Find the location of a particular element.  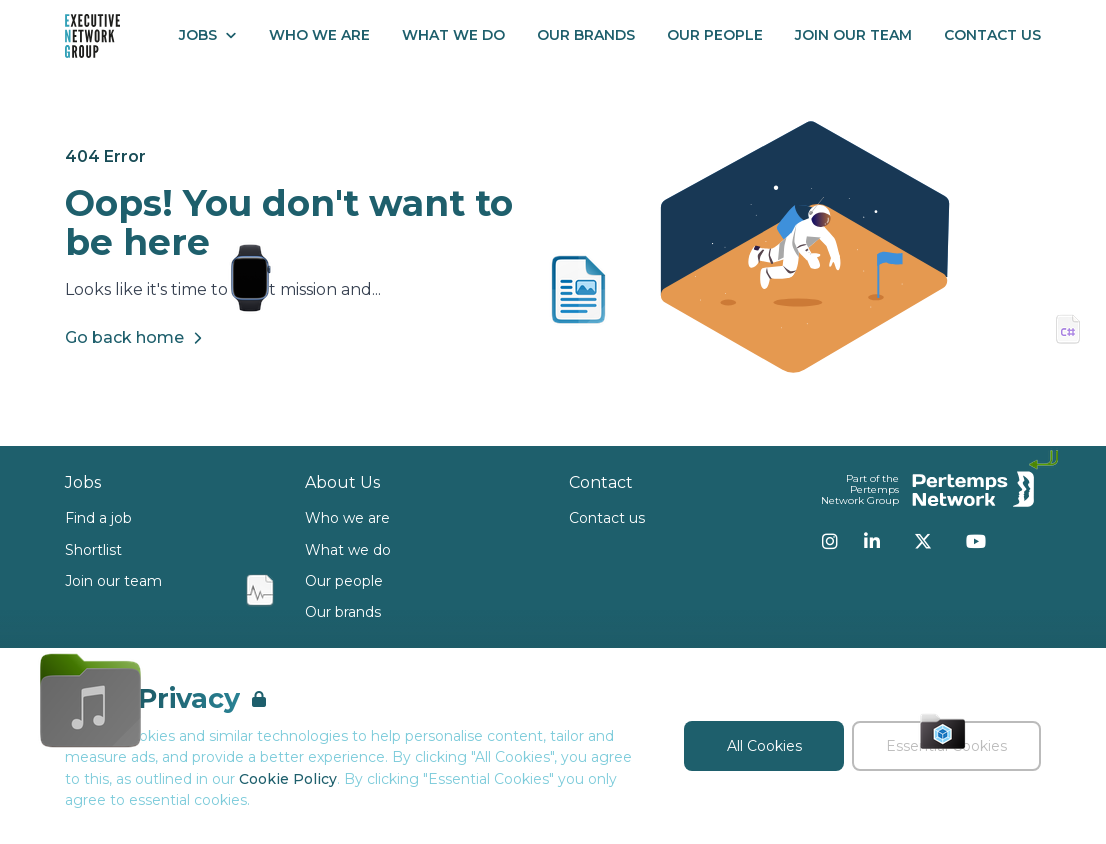

a C# source code file is located at coordinates (1068, 329).